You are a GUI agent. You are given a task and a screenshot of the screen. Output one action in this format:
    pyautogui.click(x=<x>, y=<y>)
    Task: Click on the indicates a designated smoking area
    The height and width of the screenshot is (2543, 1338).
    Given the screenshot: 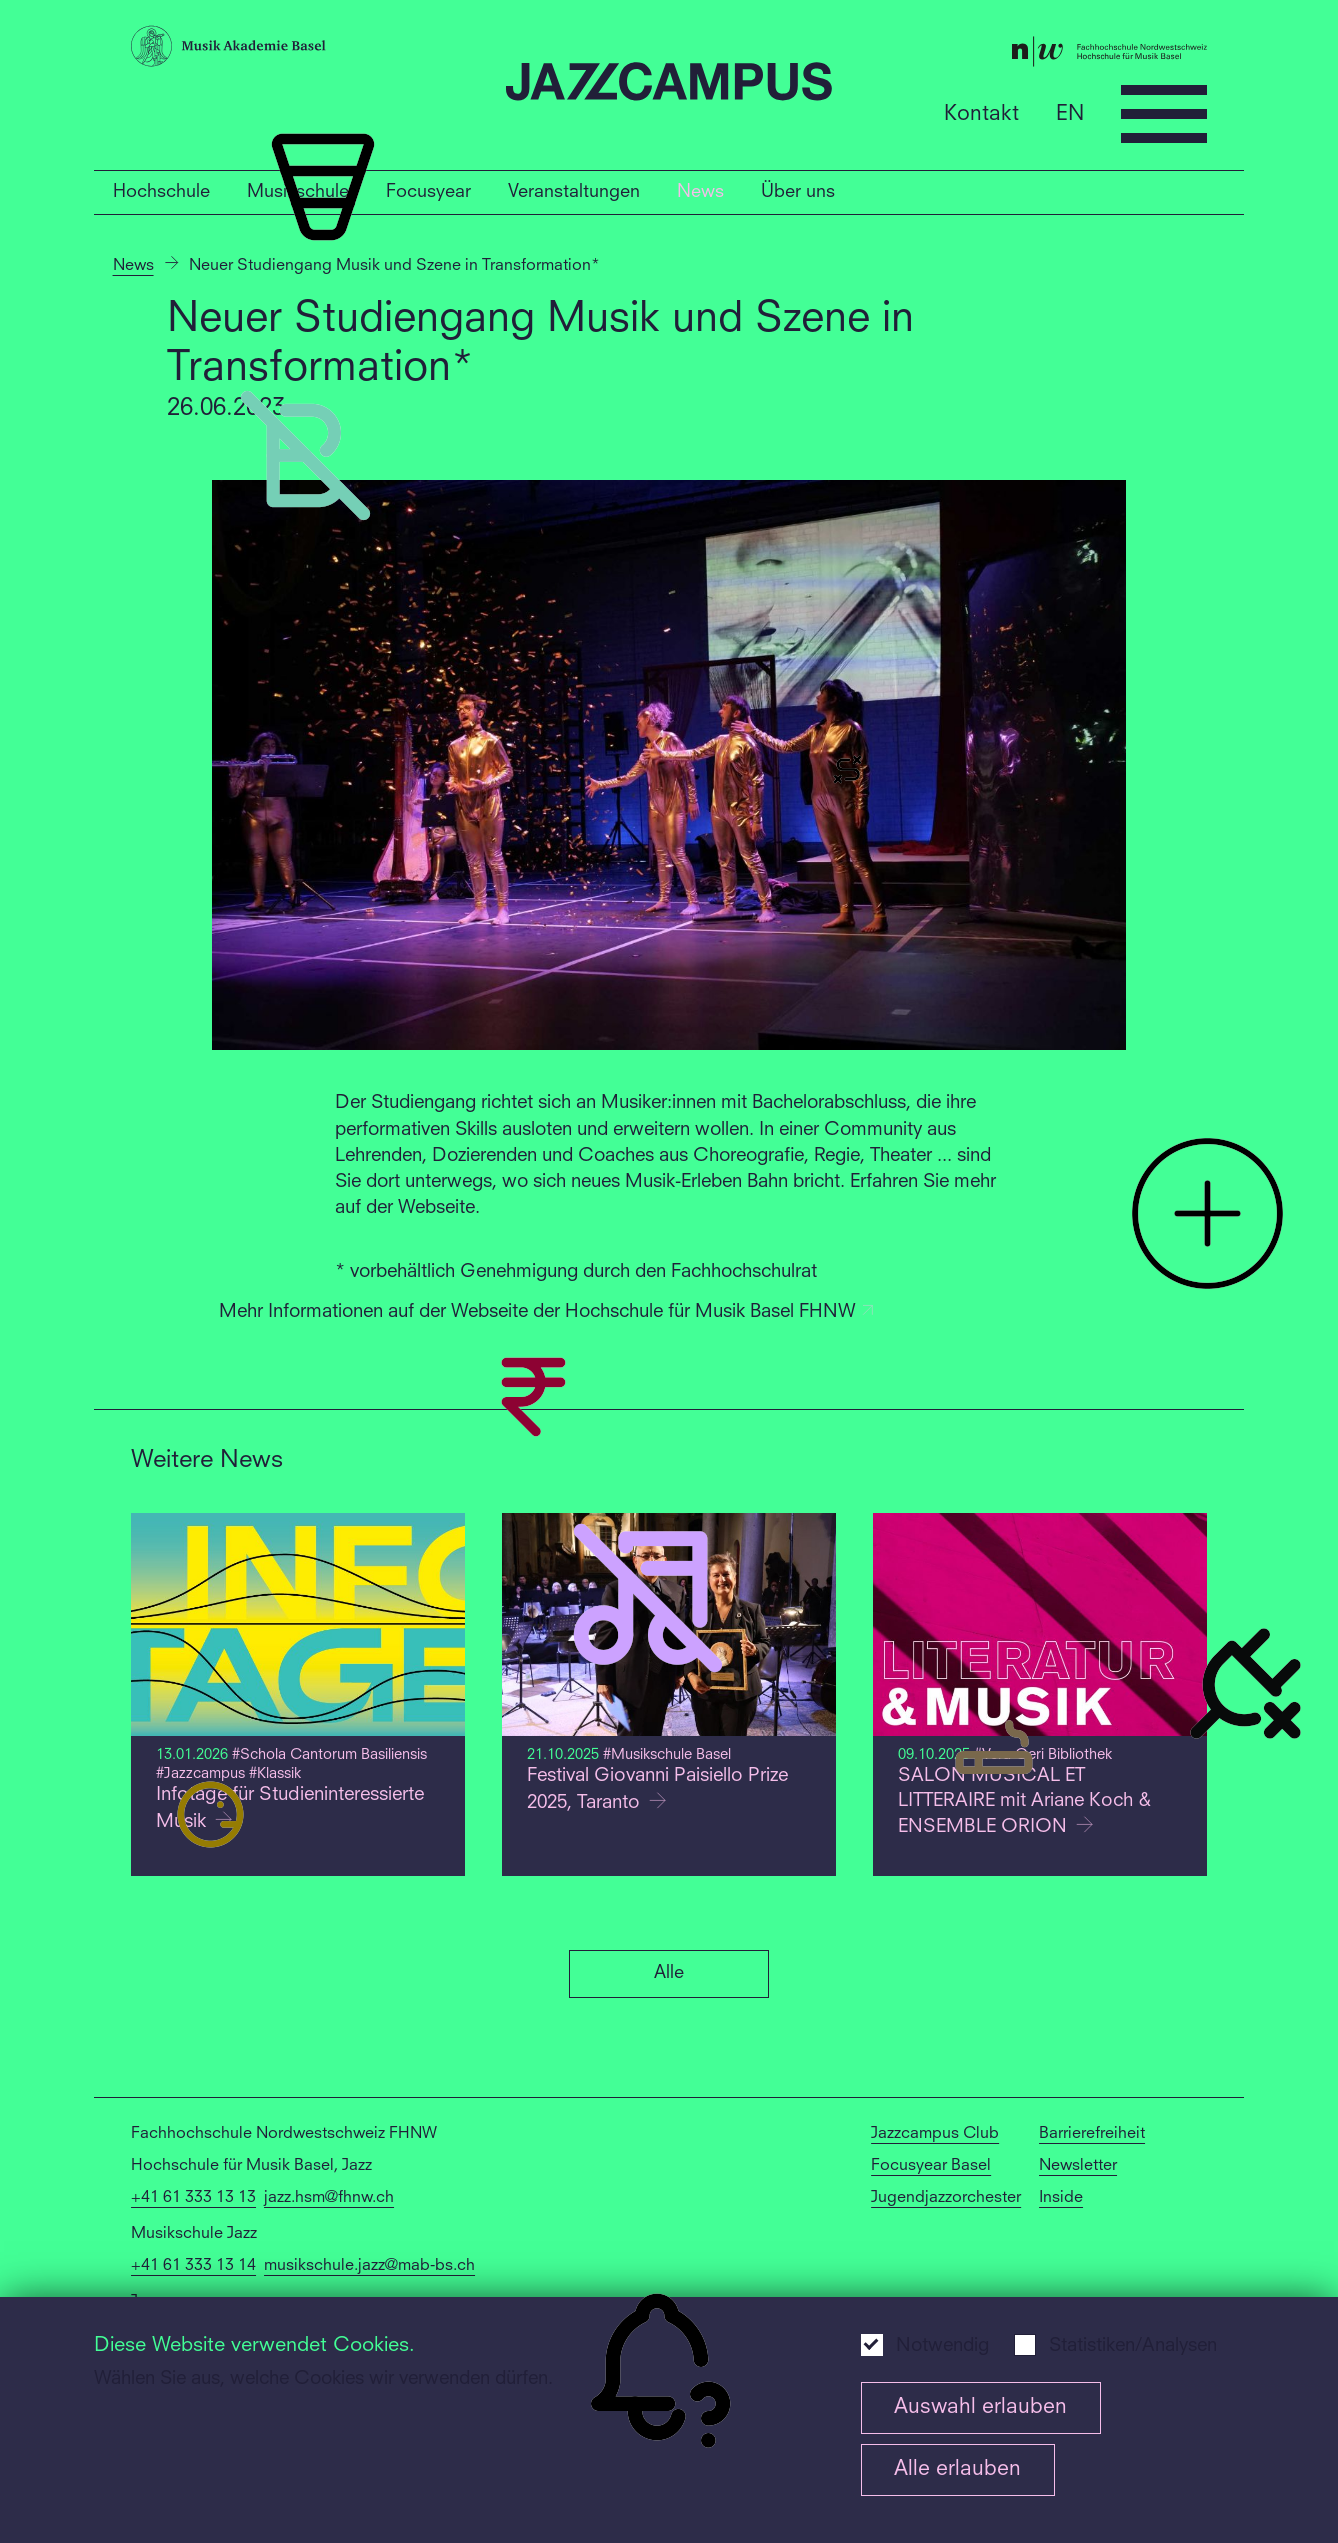 What is the action you would take?
    pyautogui.click(x=994, y=1751)
    